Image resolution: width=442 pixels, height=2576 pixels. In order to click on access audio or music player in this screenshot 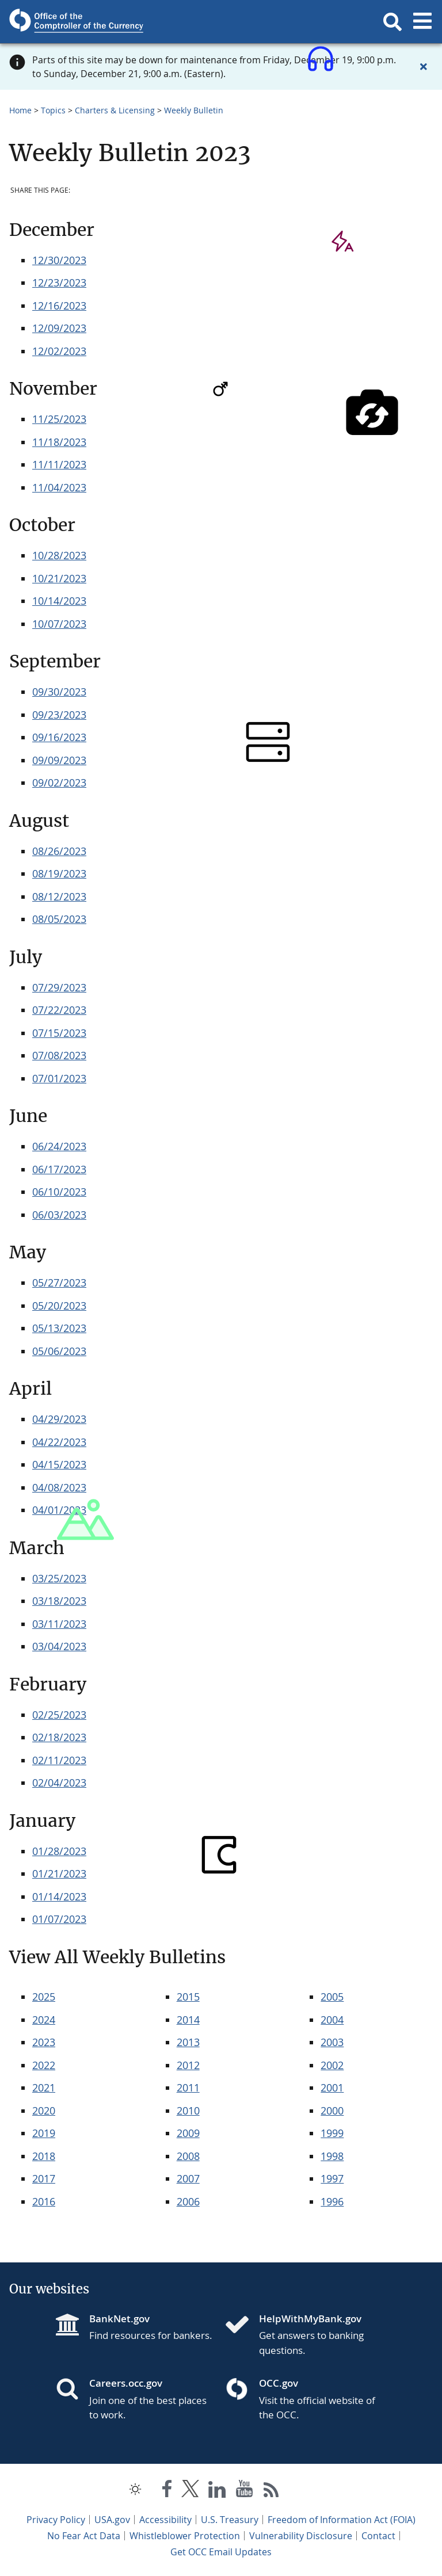, I will do `click(321, 59)`.